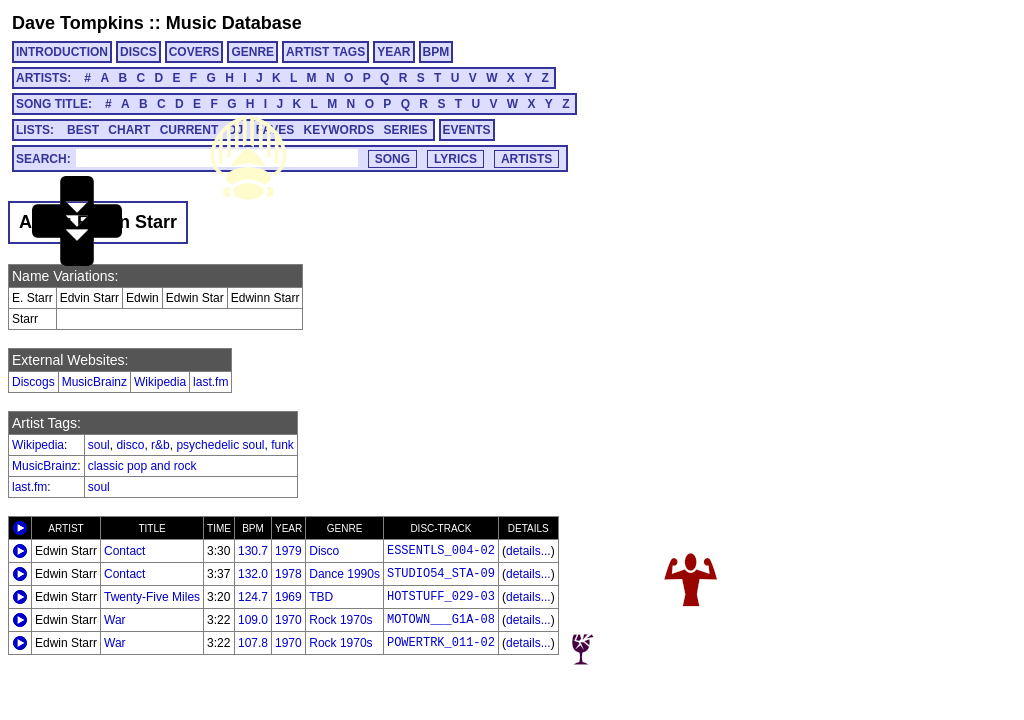 The width and height of the screenshot is (1024, 720). I want to click on indicates strength or power attribute, so click(690, 579).